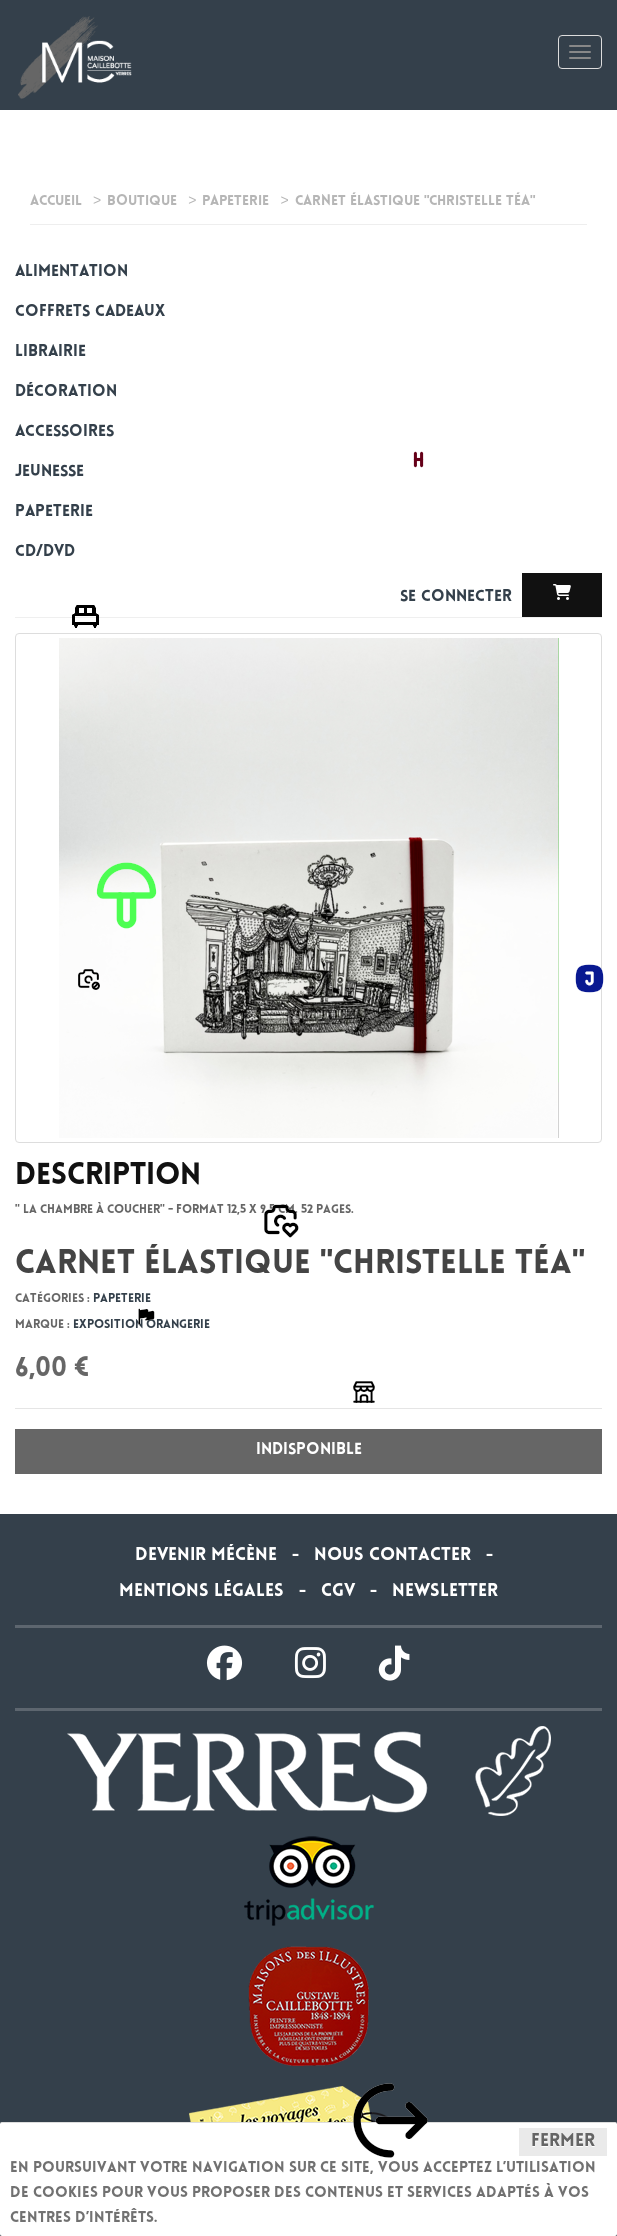 The image size is (617, 2236). What do you see at coordinates (88, 978) in the screenshot?
I see `cancel photo capture` at bounding box center [88, 978].